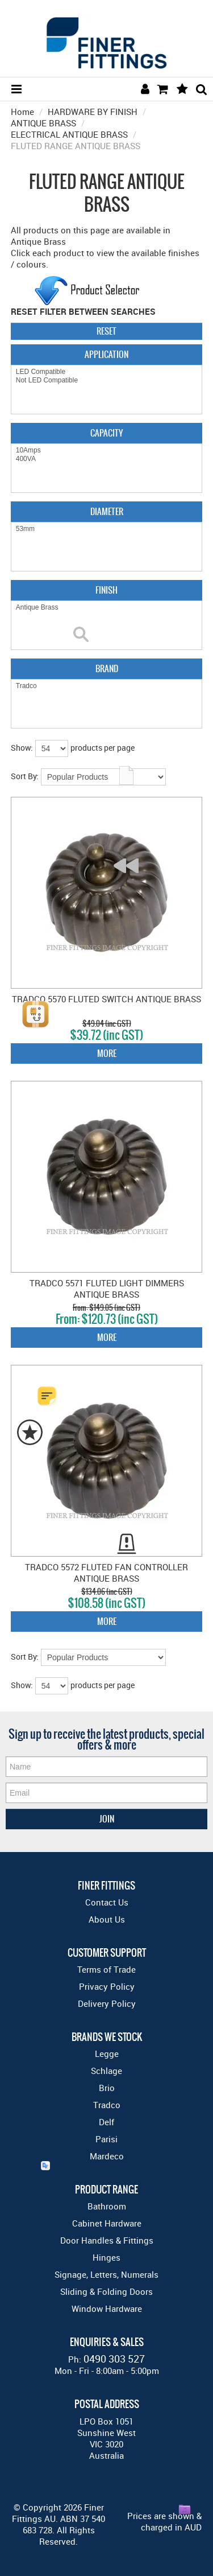 Image resolution: width=213 pixels, height=2576 pixels. I want to click on open your music folder, so click(185, 2509).